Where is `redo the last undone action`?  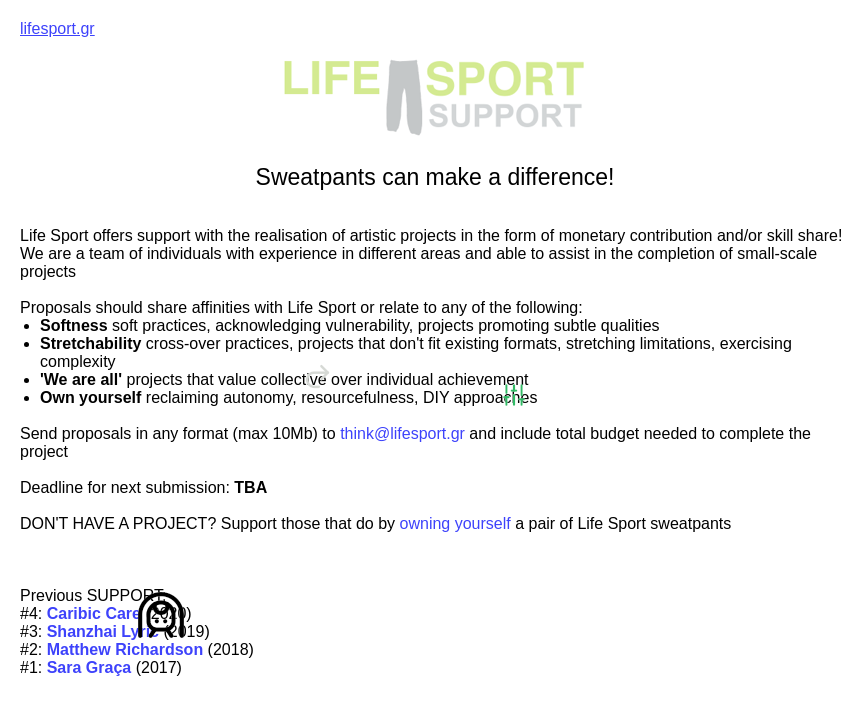
redo the last undone action is located at coordinates (317, 376).